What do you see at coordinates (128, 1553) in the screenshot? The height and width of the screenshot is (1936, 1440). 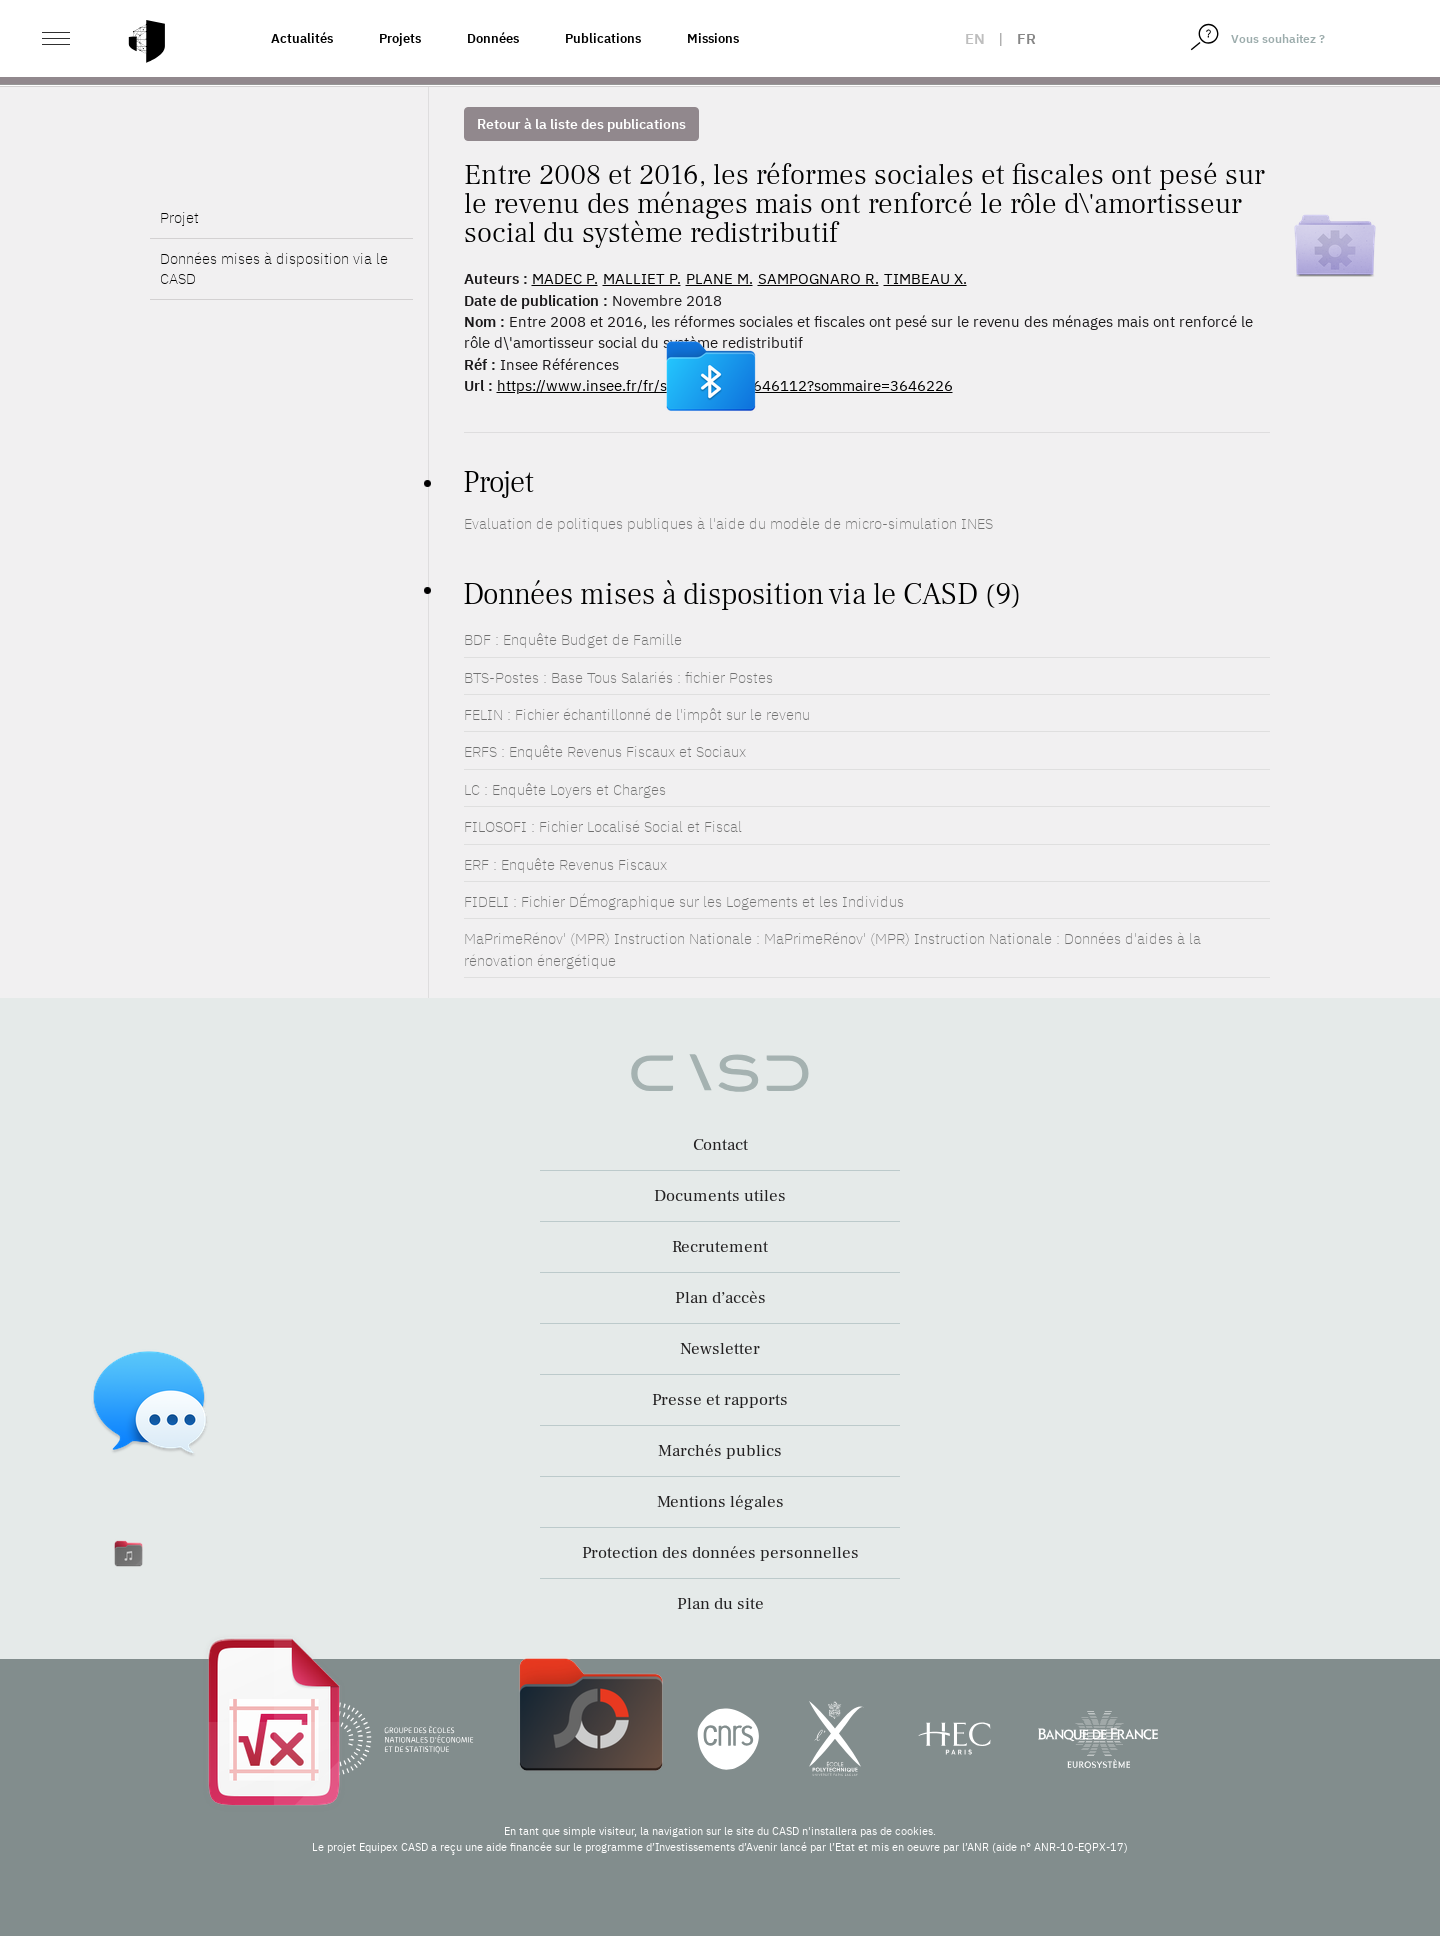 I see `open your music folder` at bounding box center [128, 1553].